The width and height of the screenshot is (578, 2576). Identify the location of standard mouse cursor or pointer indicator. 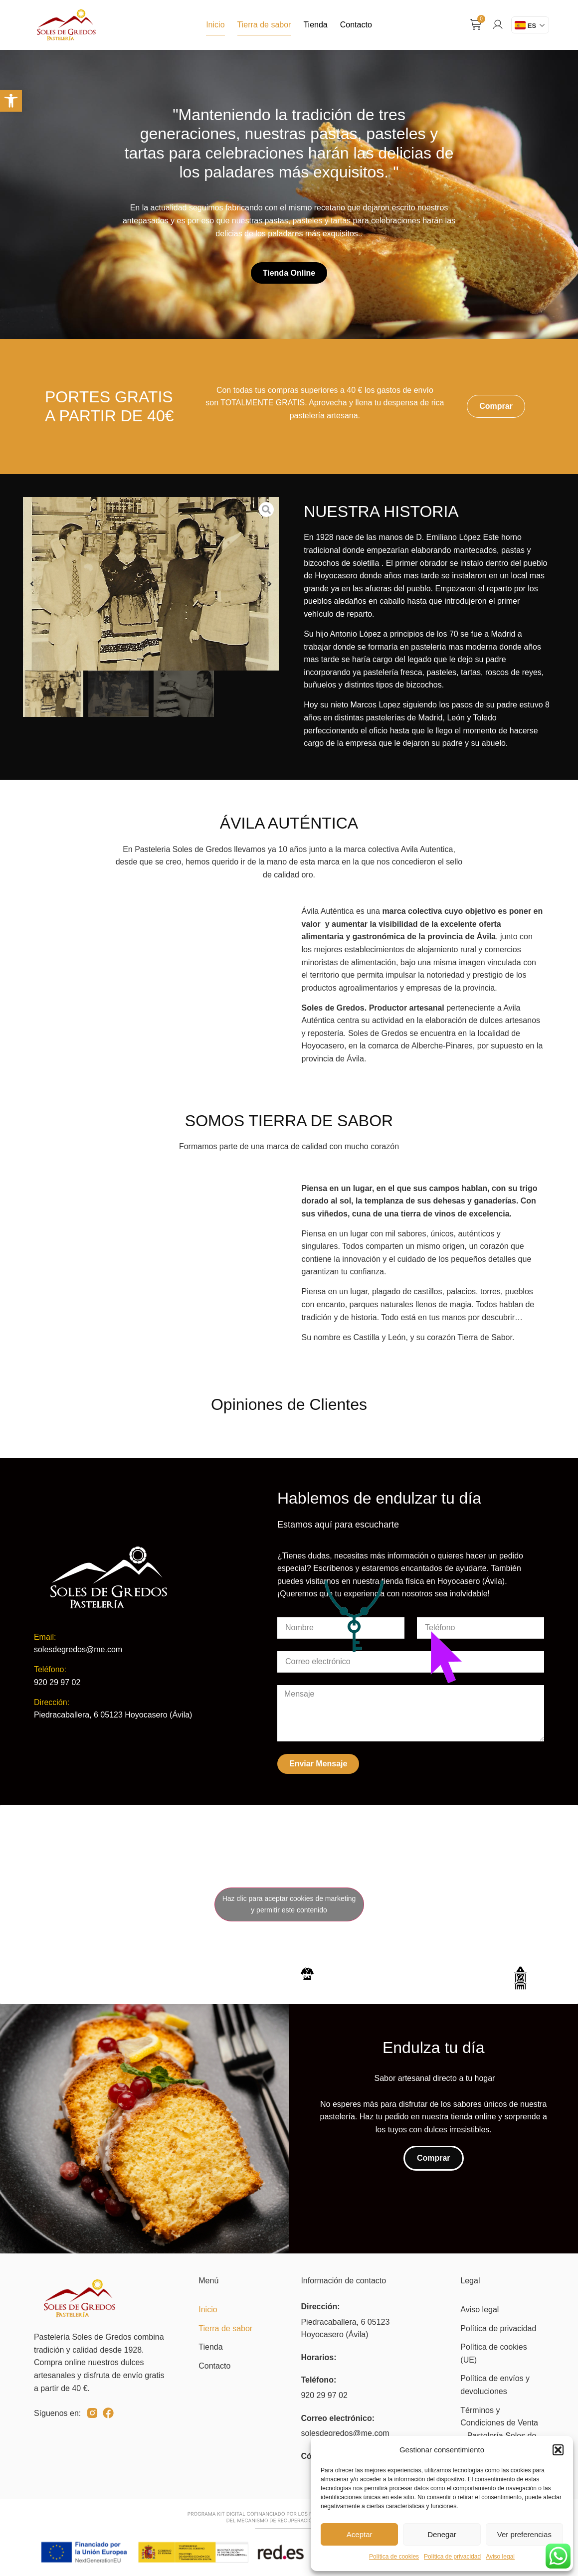
(446, 1657).